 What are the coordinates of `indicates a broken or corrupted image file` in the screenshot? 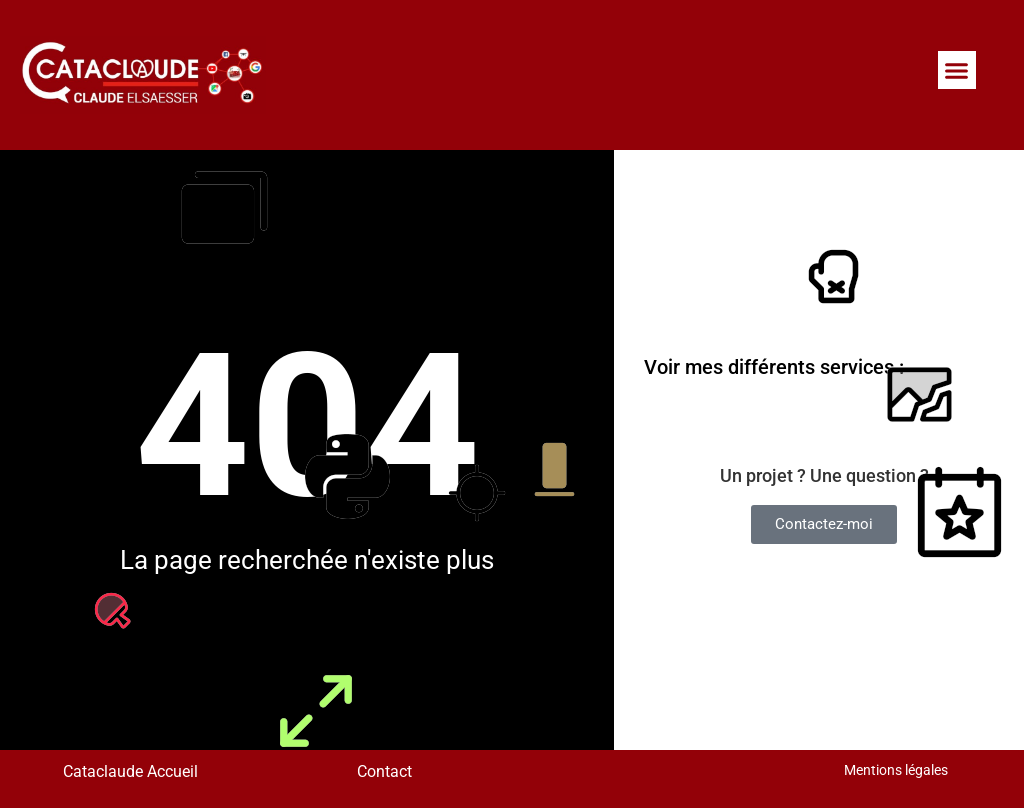 It's located at (919, 394).